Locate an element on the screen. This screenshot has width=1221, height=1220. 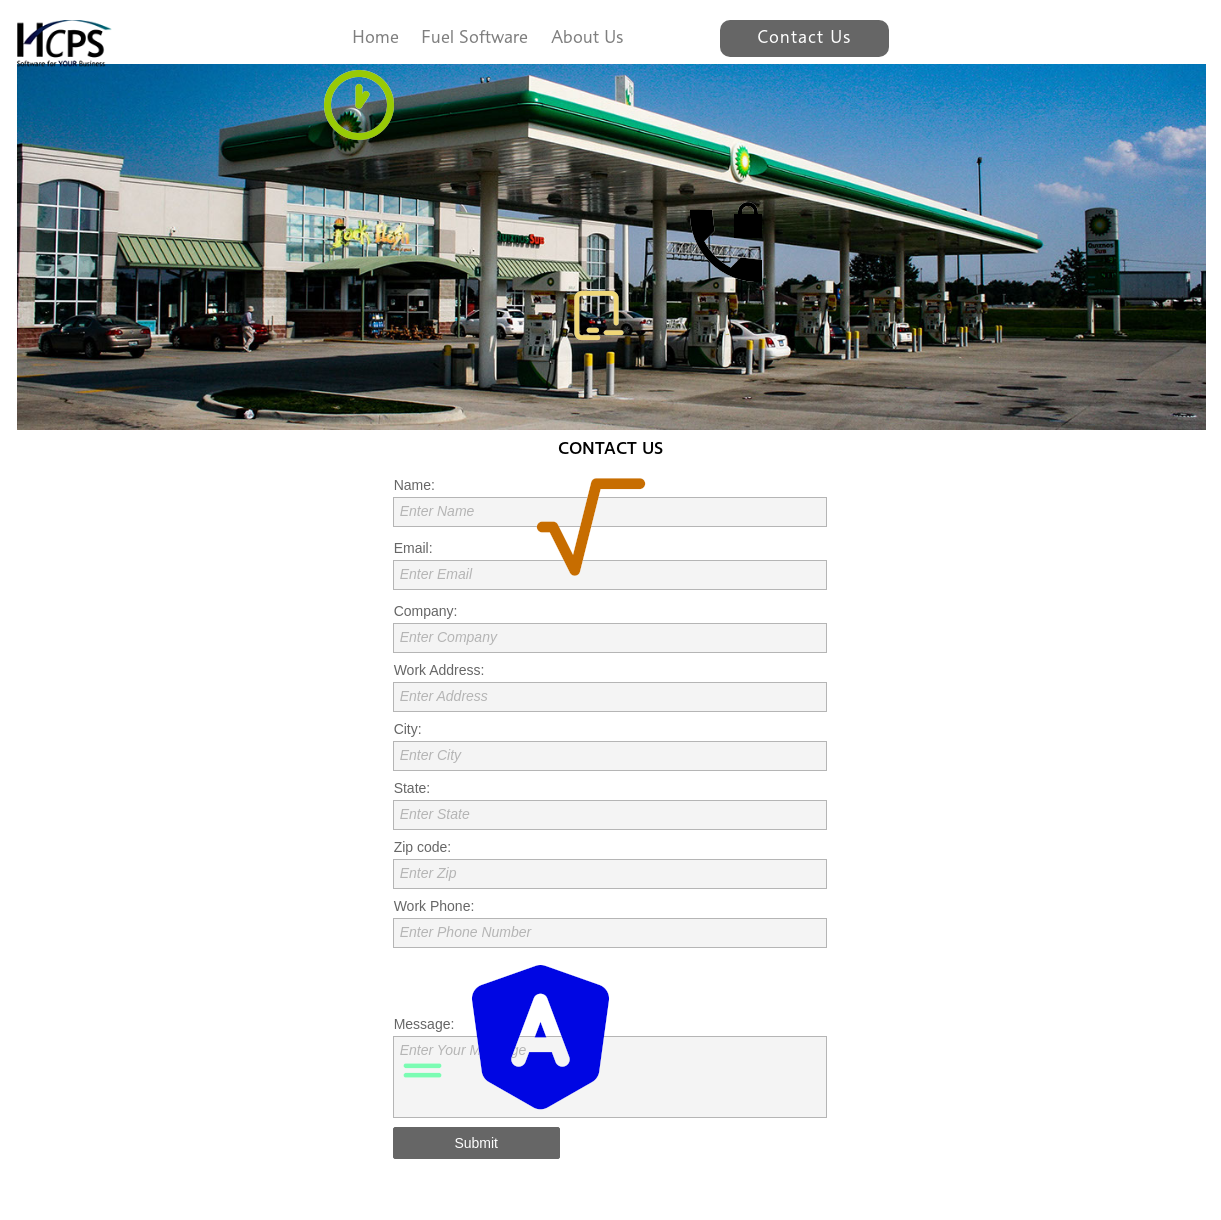
remove an iPad from connected devices is located at coordinates (596, 315).